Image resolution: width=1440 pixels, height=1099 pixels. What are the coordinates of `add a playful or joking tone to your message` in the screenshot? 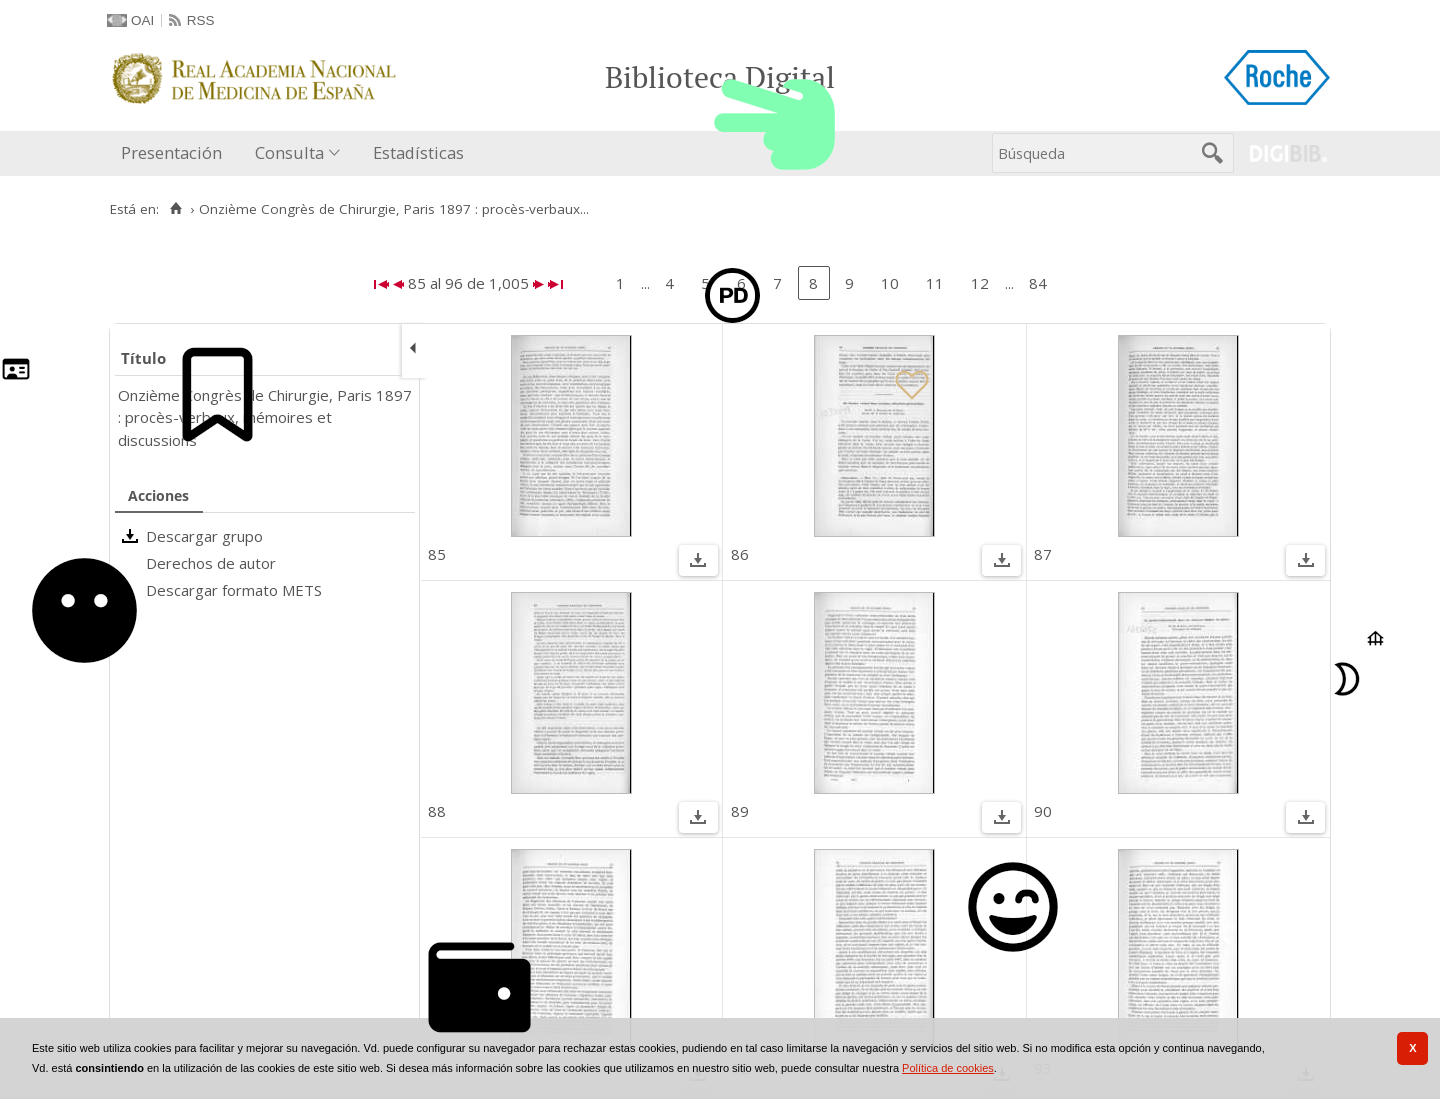 It's located at (1013, 907).